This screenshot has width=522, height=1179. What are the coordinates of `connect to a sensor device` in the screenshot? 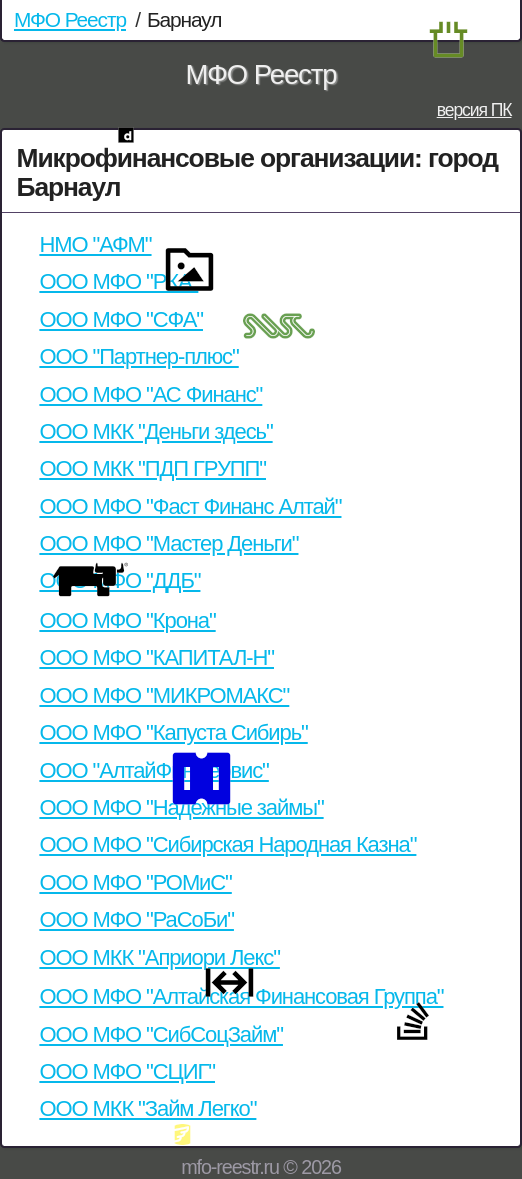 It's located at (448, 40).